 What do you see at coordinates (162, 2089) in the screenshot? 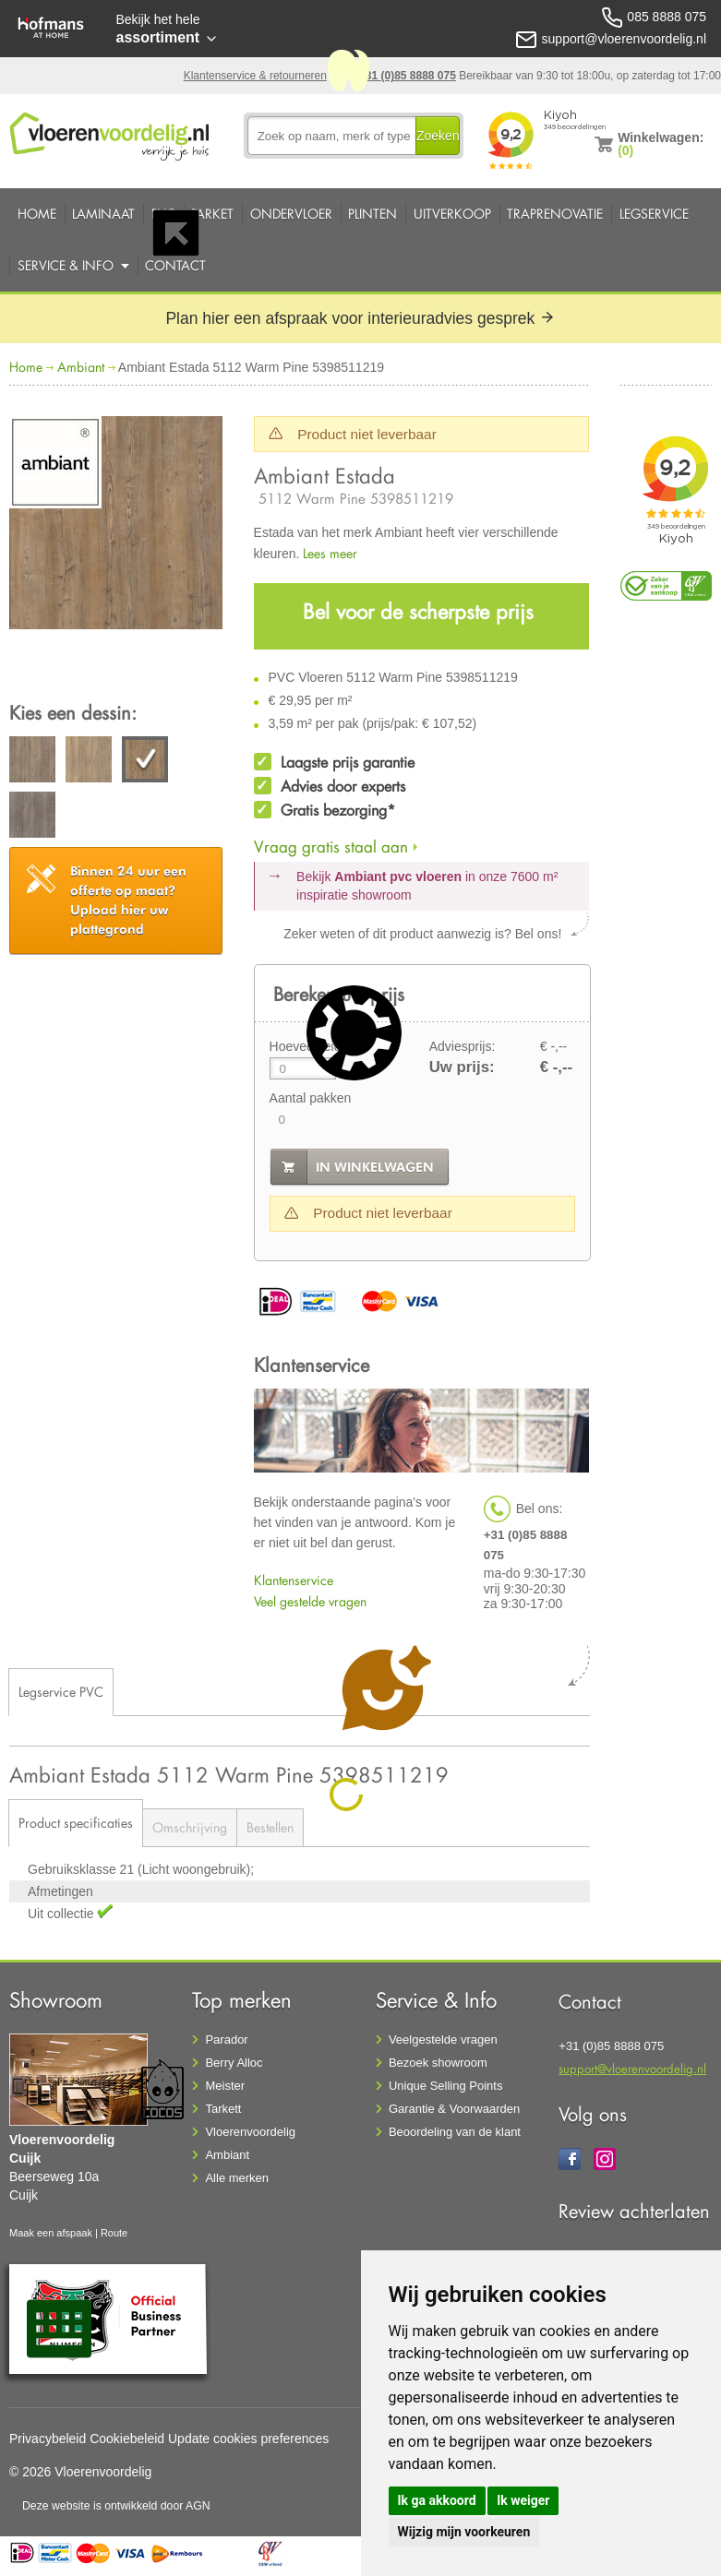
I see `cocos game engine logo` at bounding box center [162, 2089].